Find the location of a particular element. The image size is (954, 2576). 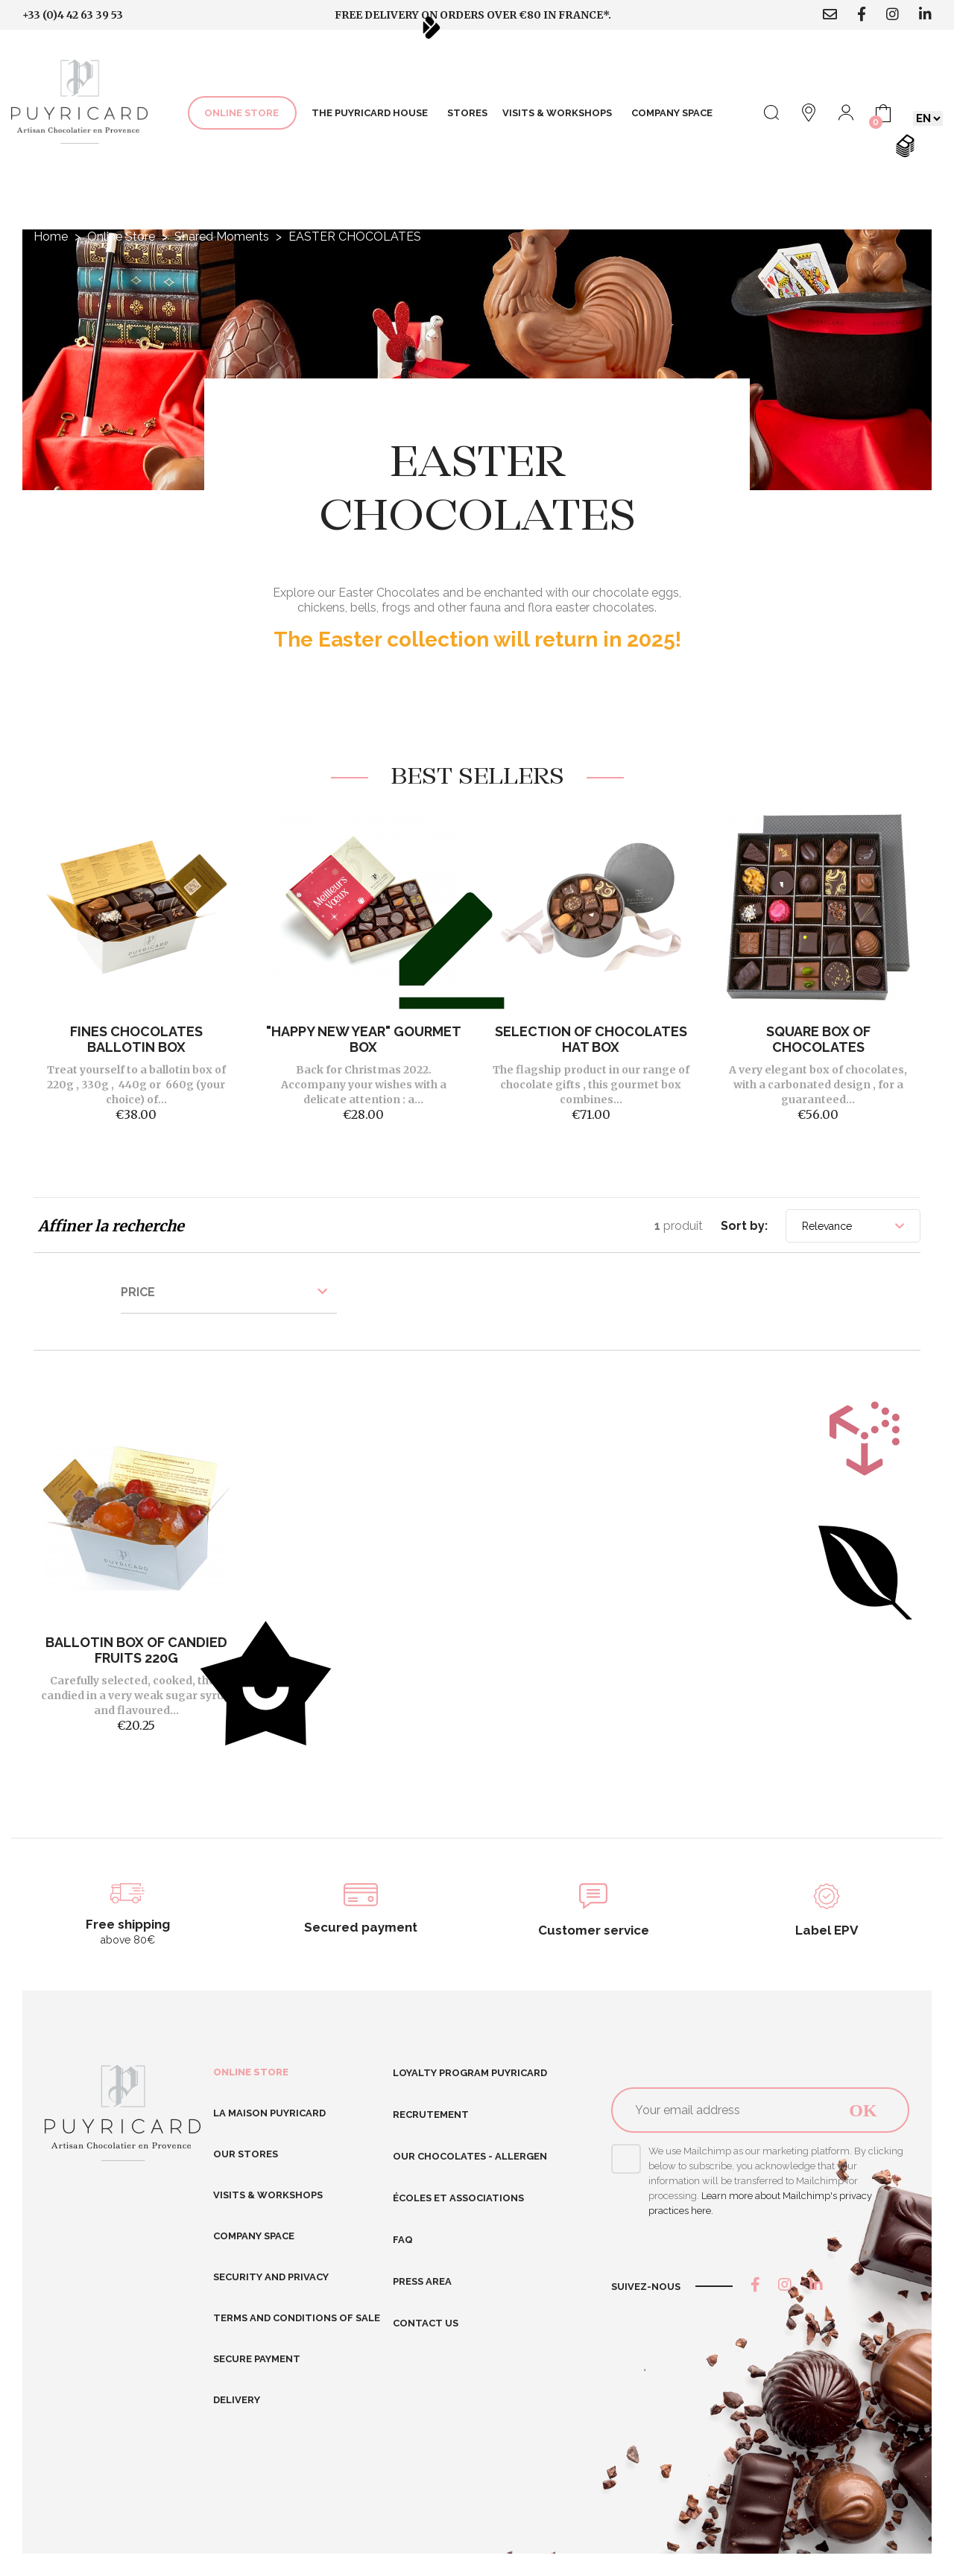

uncharted software company logo is located at coordinates (865, 1438).